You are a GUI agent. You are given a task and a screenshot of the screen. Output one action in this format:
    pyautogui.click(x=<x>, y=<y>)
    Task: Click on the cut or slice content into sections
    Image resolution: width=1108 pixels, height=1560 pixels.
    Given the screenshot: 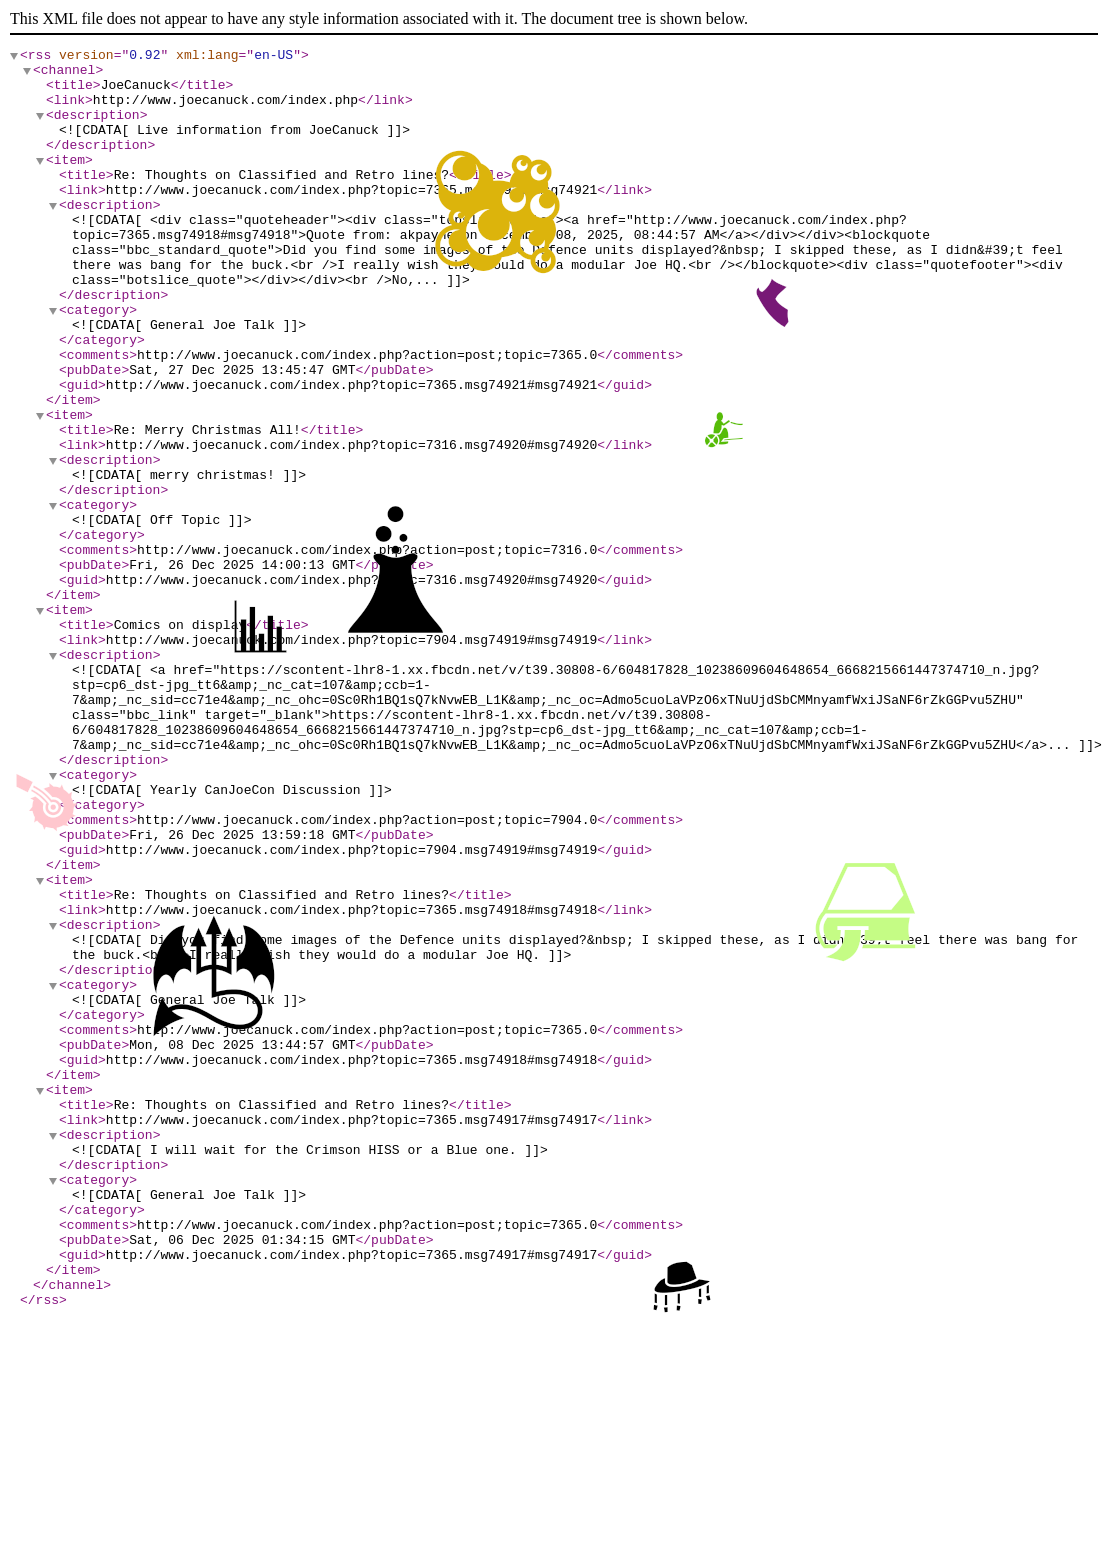 What is the action you would take?
    pyautogui.click(x=47, y=801)
    